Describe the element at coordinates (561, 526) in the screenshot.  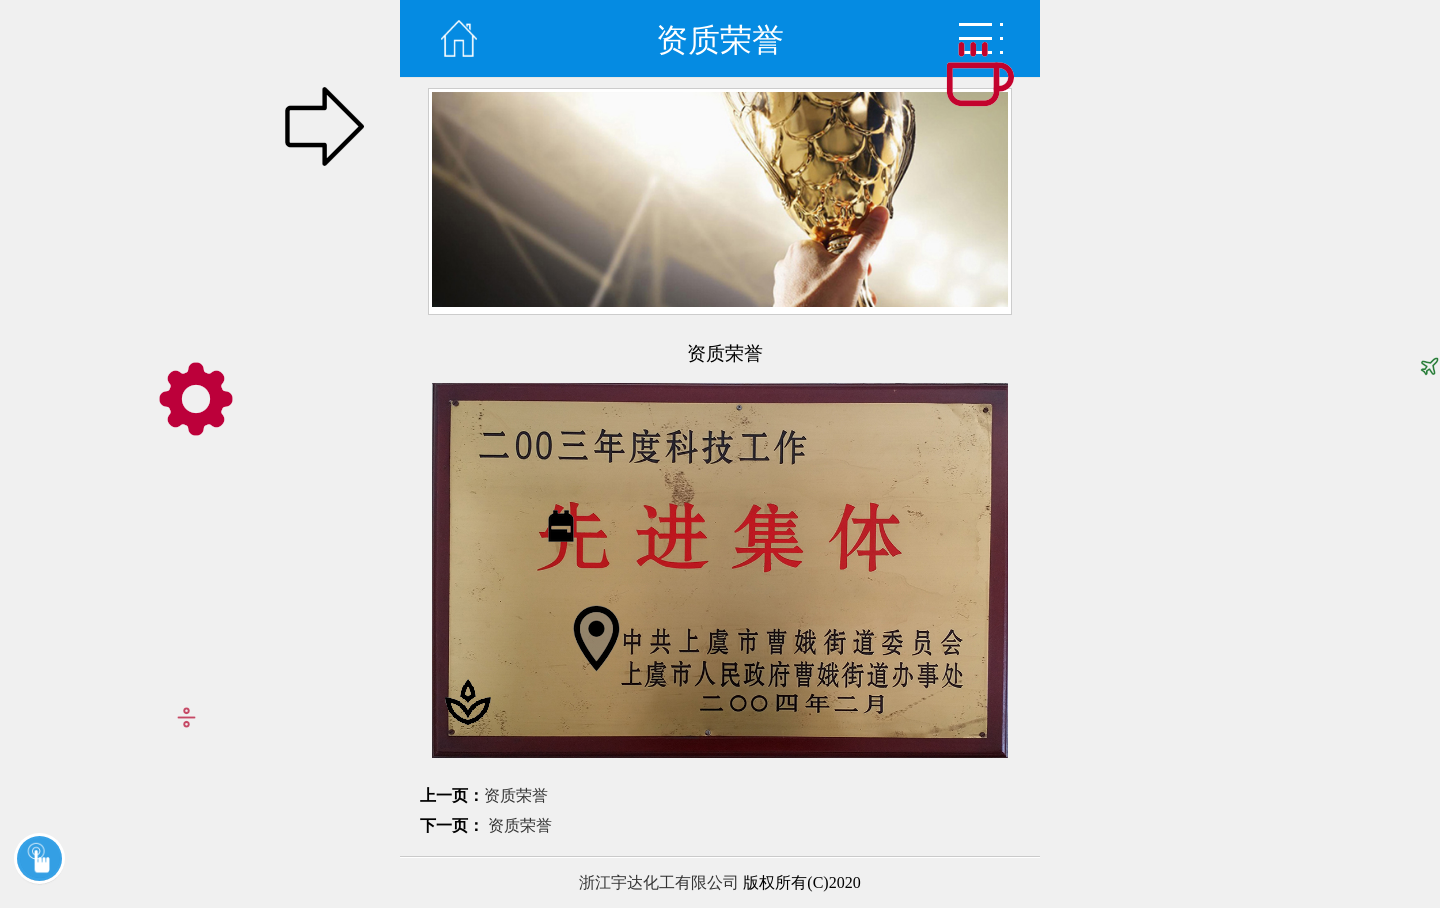
I see `access your backpack or stored items` at that location.